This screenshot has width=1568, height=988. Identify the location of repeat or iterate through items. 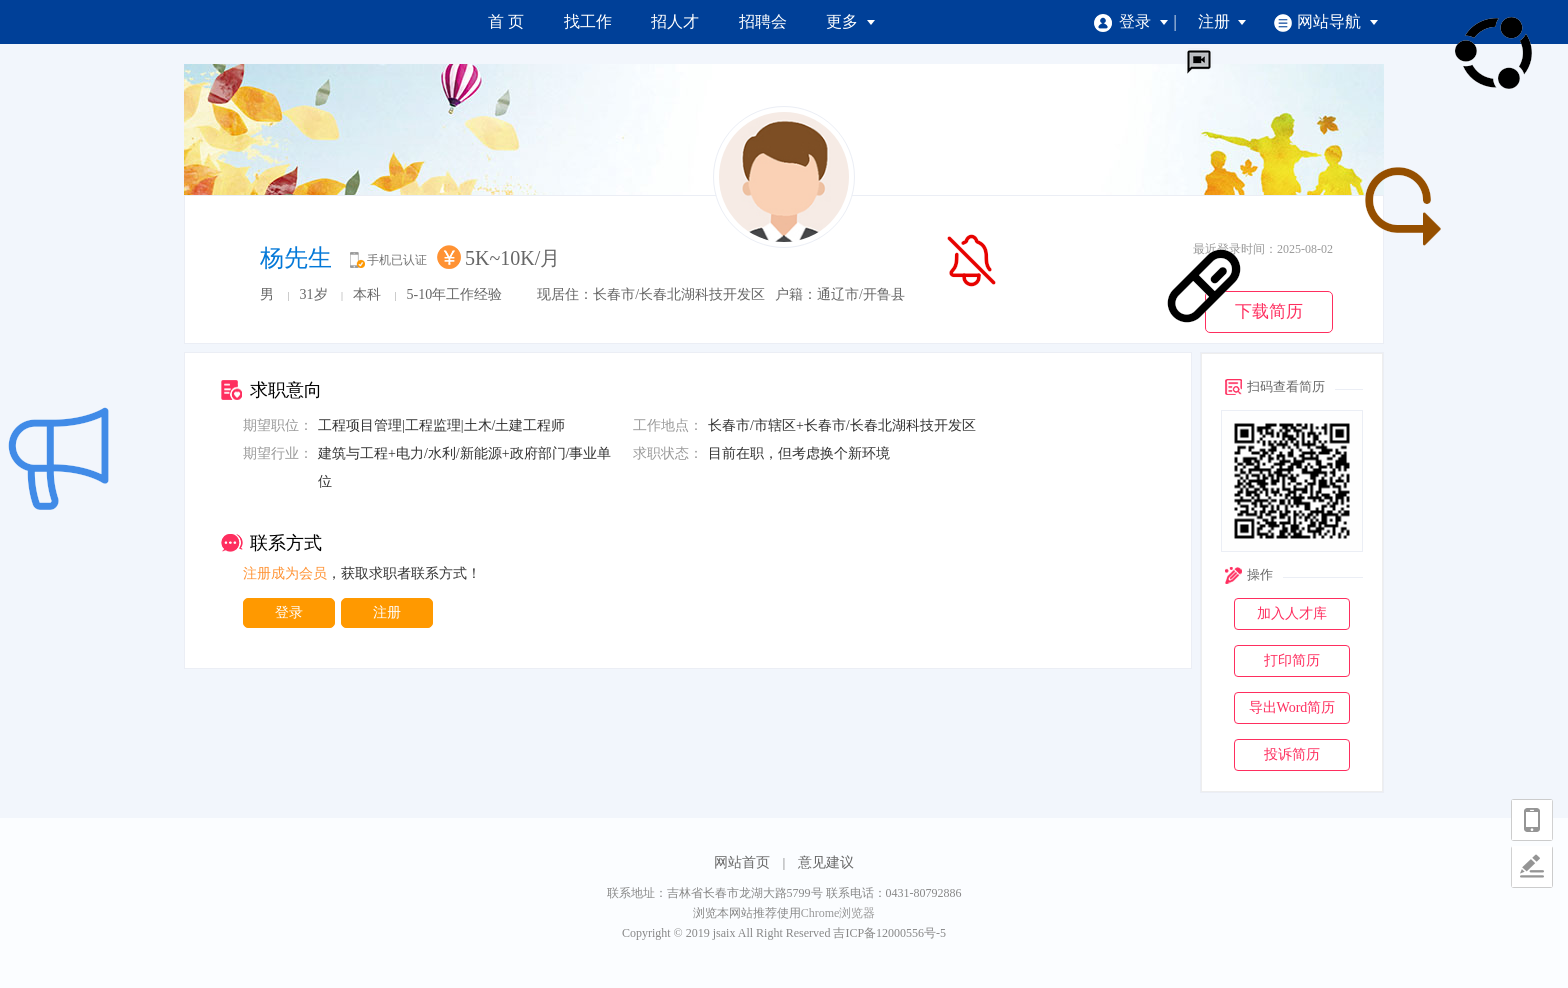
(1402, 204).